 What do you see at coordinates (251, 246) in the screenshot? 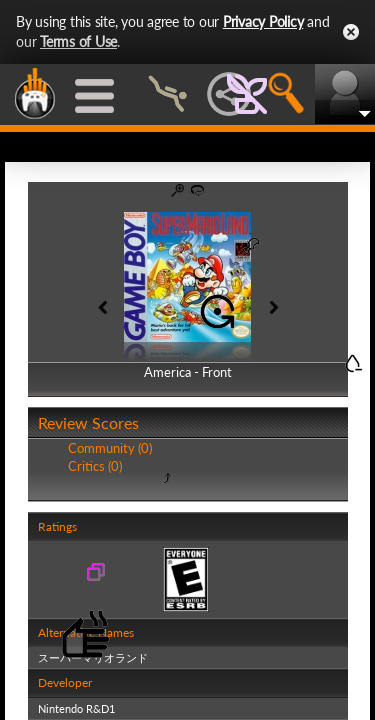
I see `access food or restaurant options` at bounding box center [251, 246].